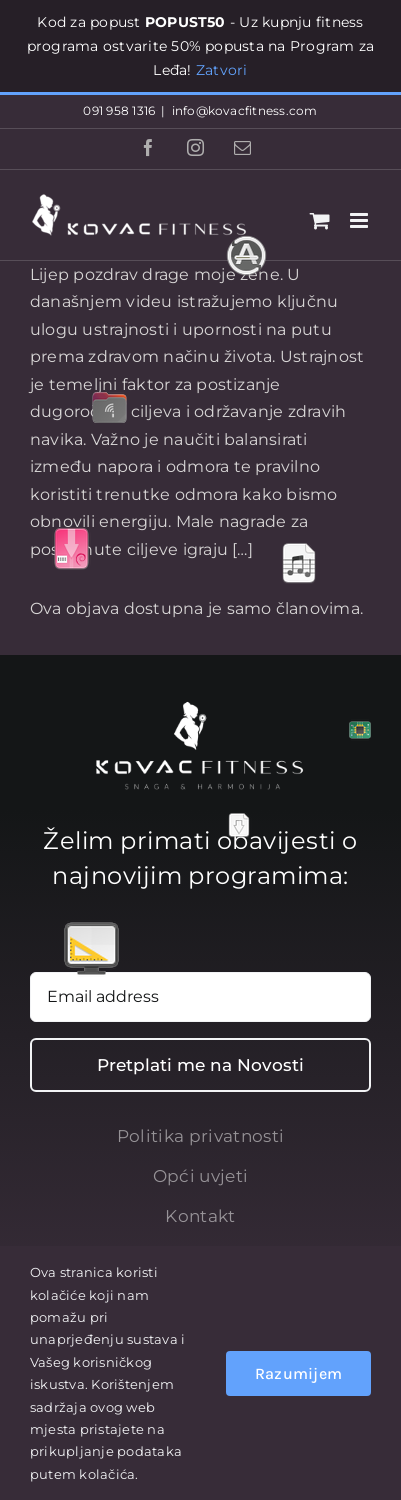 This screenshot has width=401, height=1500. What do you see at coordinates (299, 563) in the screenshot?
I see `a melody or music audio file` at bounding box center [299, 563].